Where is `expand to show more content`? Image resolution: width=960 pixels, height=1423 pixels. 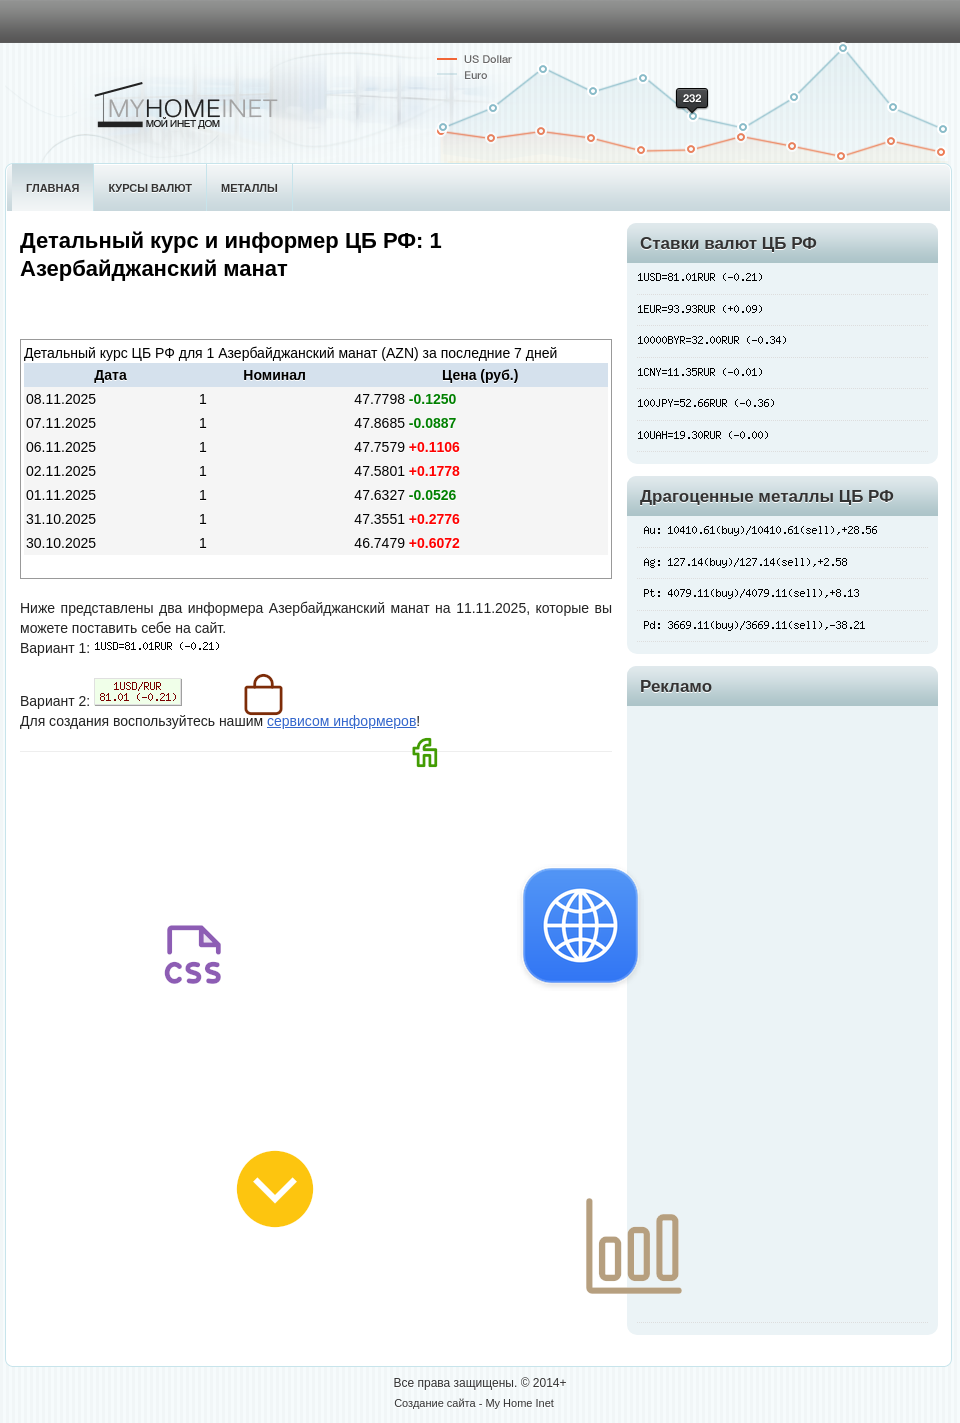
expand to show more content is located at coordinates (275, 1189).